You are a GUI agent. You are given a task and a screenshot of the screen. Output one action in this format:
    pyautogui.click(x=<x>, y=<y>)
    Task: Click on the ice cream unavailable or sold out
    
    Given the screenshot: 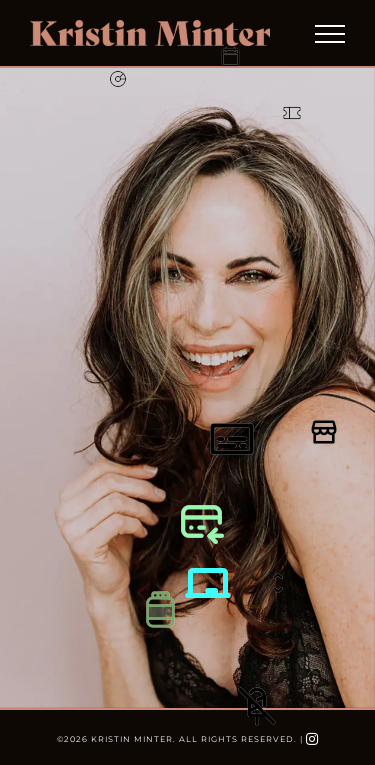 What is the action you would take?
    pyautogui.click(x=257, y=706)
    